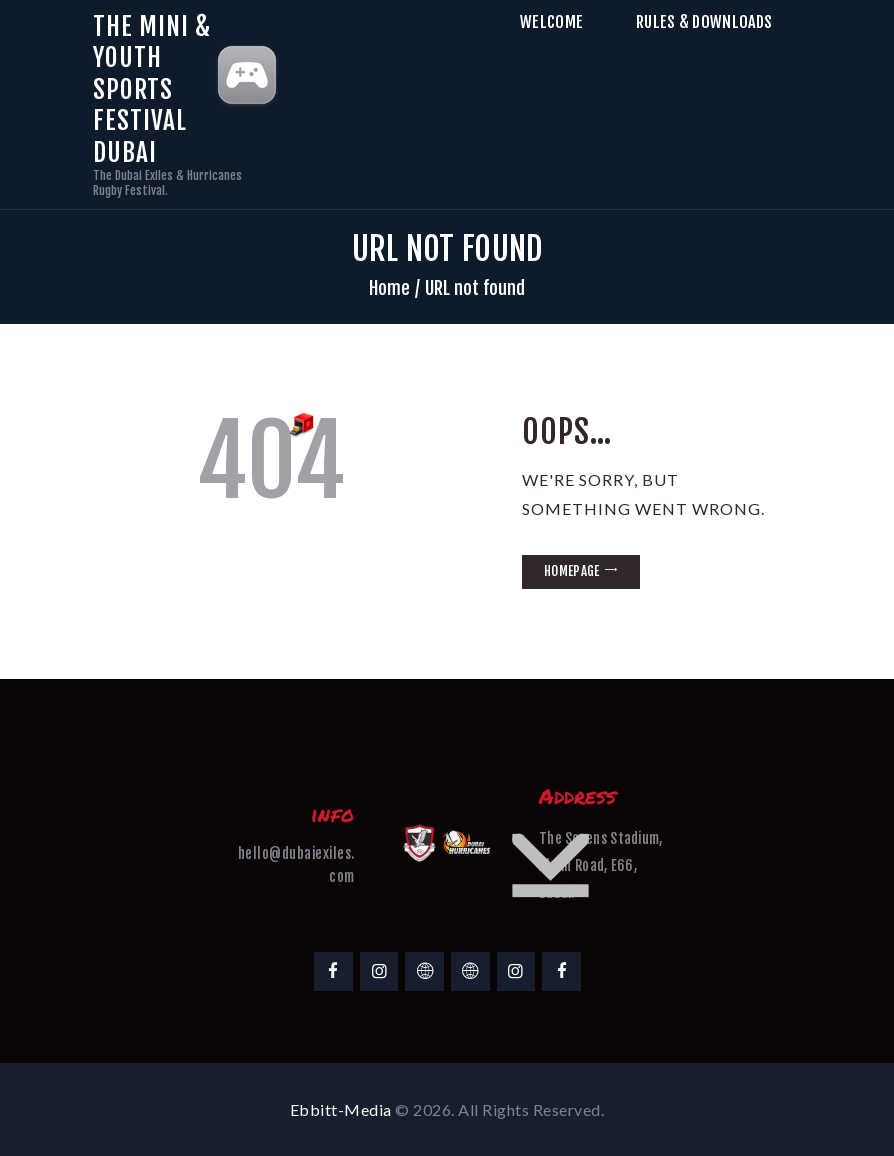 The height and width of the screenshot is (1156, 894). Describe the element at coordinates (301, 424) in the screenshot. I see `indicates a software package repository` at that location.